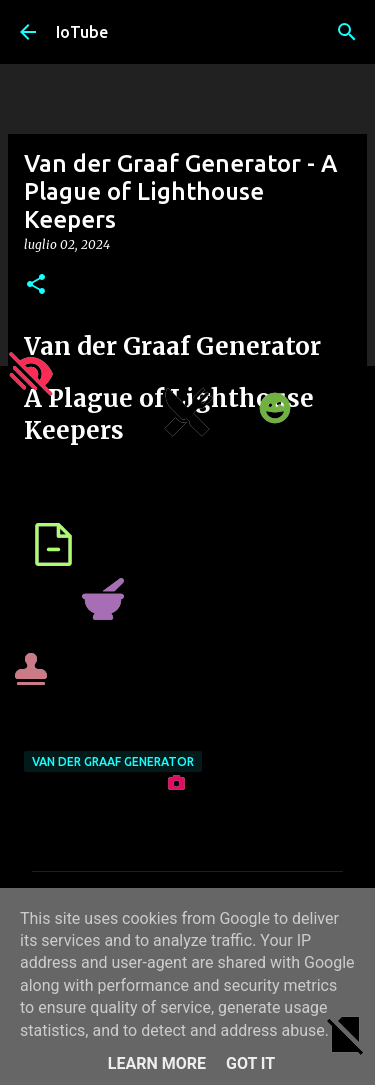 The image size is (375, 1085). Describe the element at coordinates (31, 669) in the screenshot. I see `apply a stamp or seal to a document` at that location.